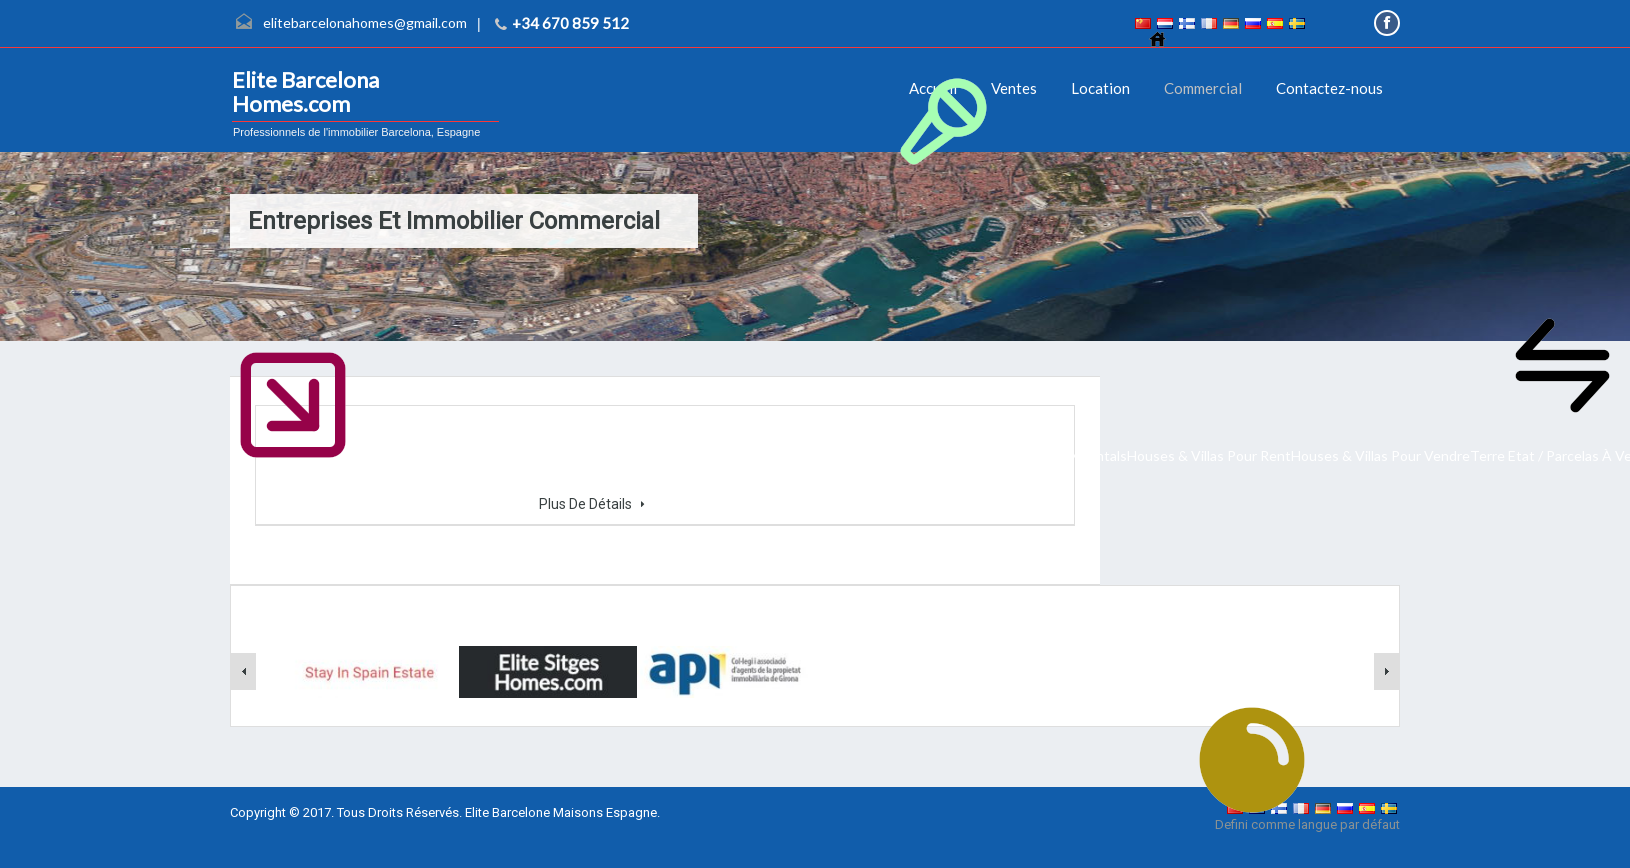 Image resolution: width=1630 pixels, height=868 pixels. I want to click on apply inner shadow effect to top-right corner, so click(1252, 760).